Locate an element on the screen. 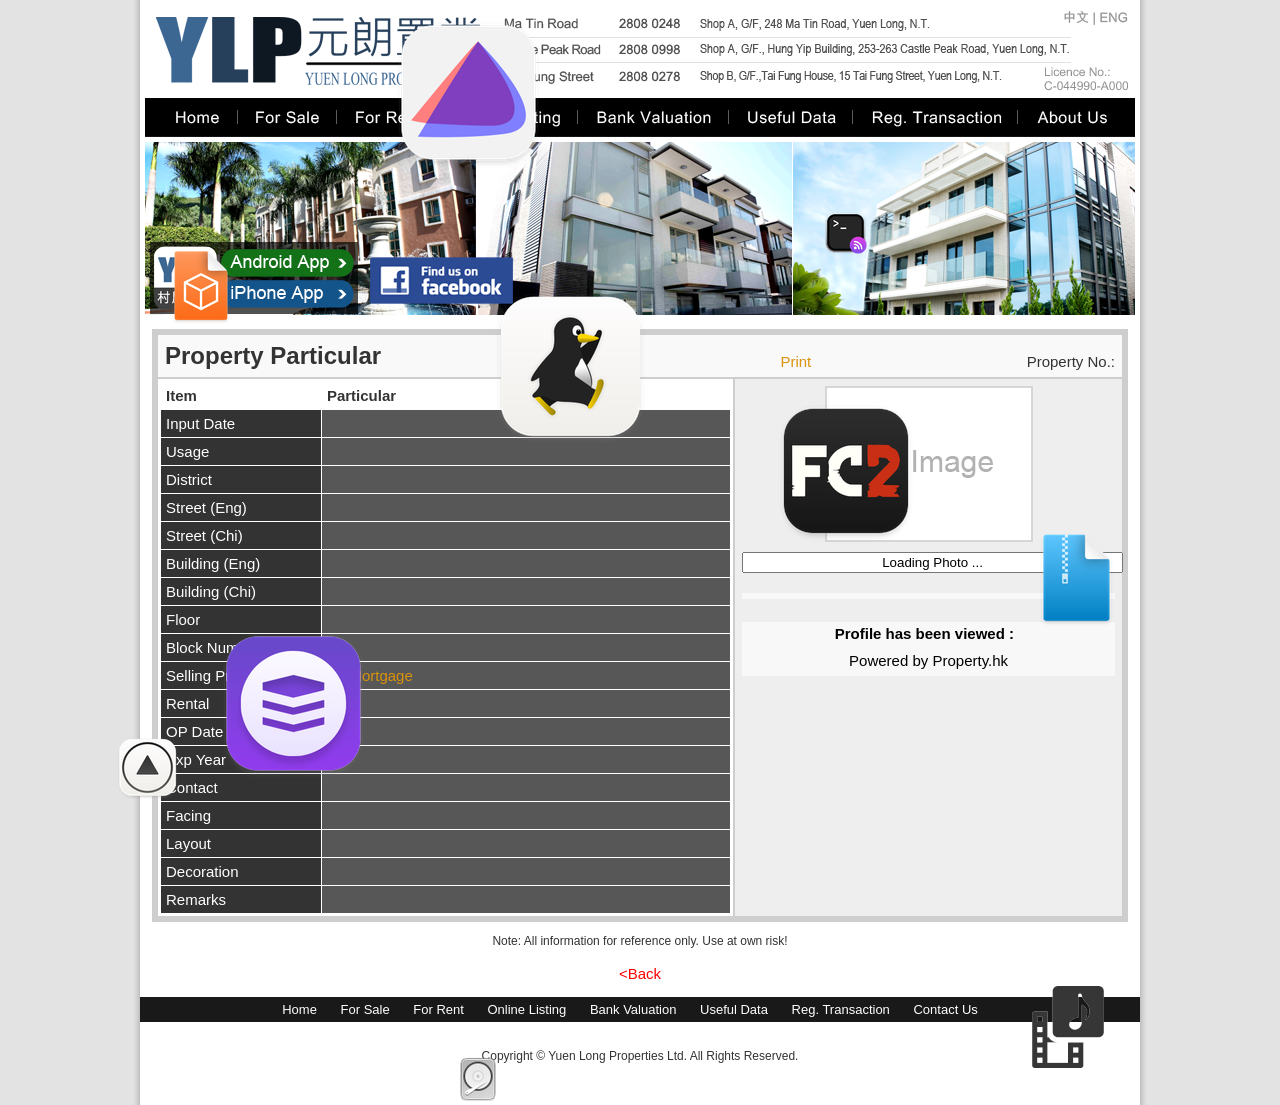 Image resolution: width=1280 pixels, height=1105 pixels. access multimedia applications is located at coordinates (1068, 1027).